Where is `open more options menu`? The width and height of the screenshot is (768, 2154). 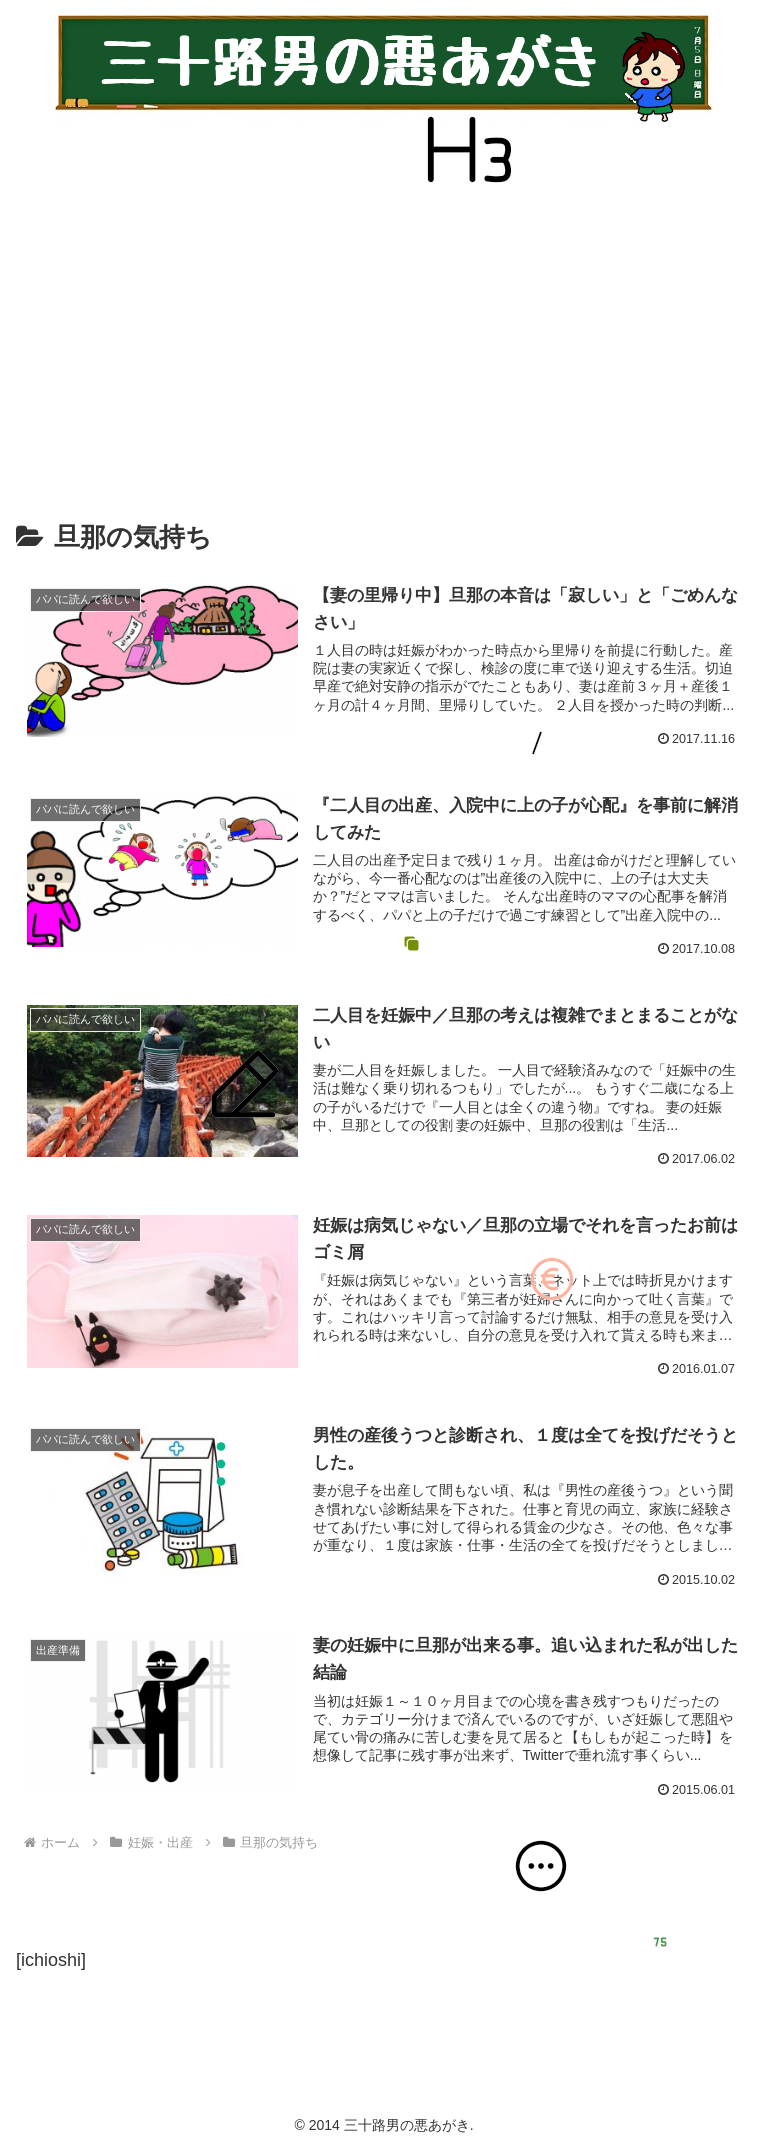
open more options menu is located at coordinates (221, 1464).